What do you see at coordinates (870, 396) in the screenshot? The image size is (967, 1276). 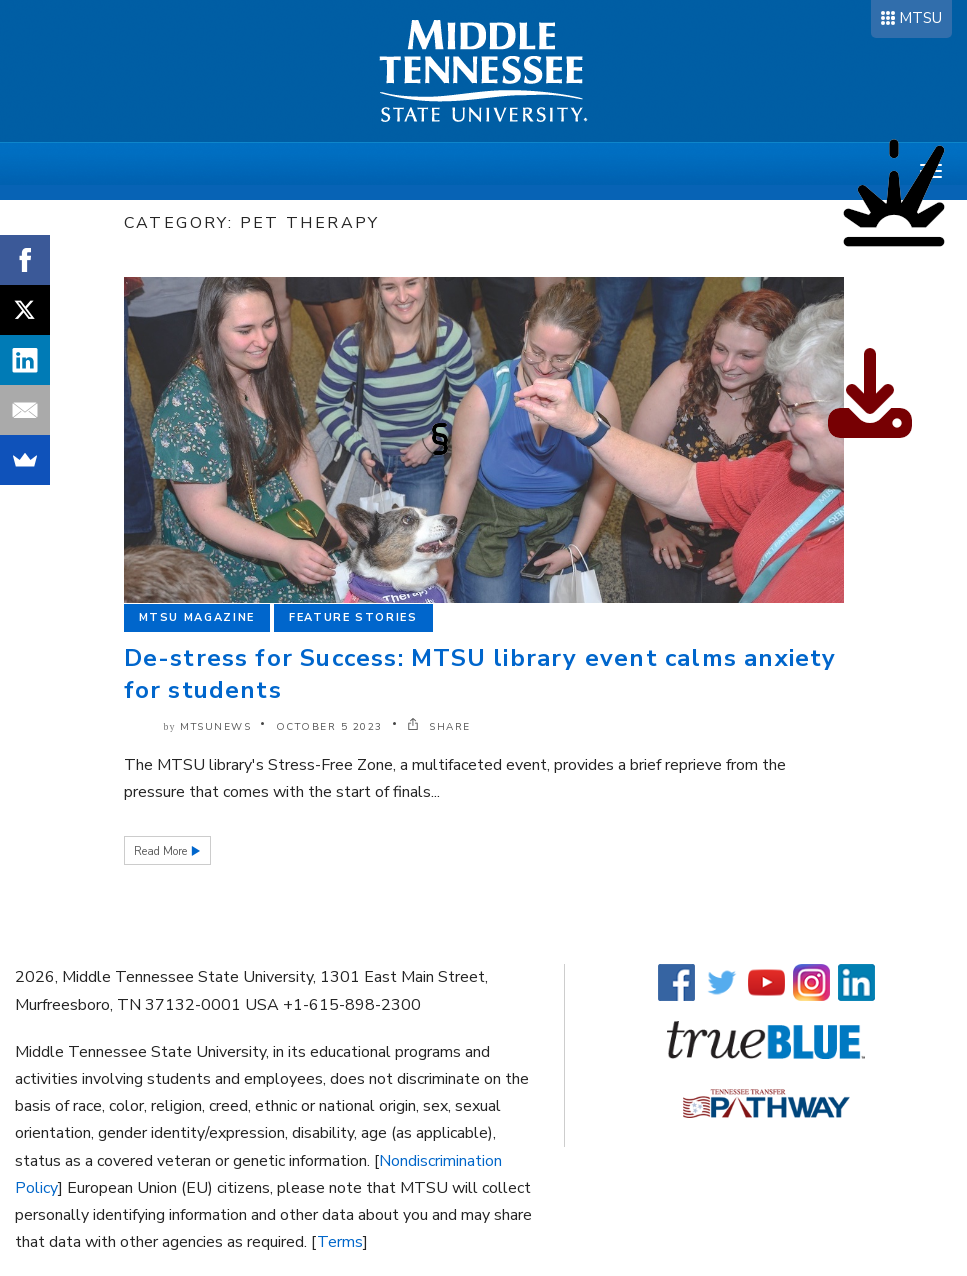 I see `download a file to your device` at bounding box center [870, 396].